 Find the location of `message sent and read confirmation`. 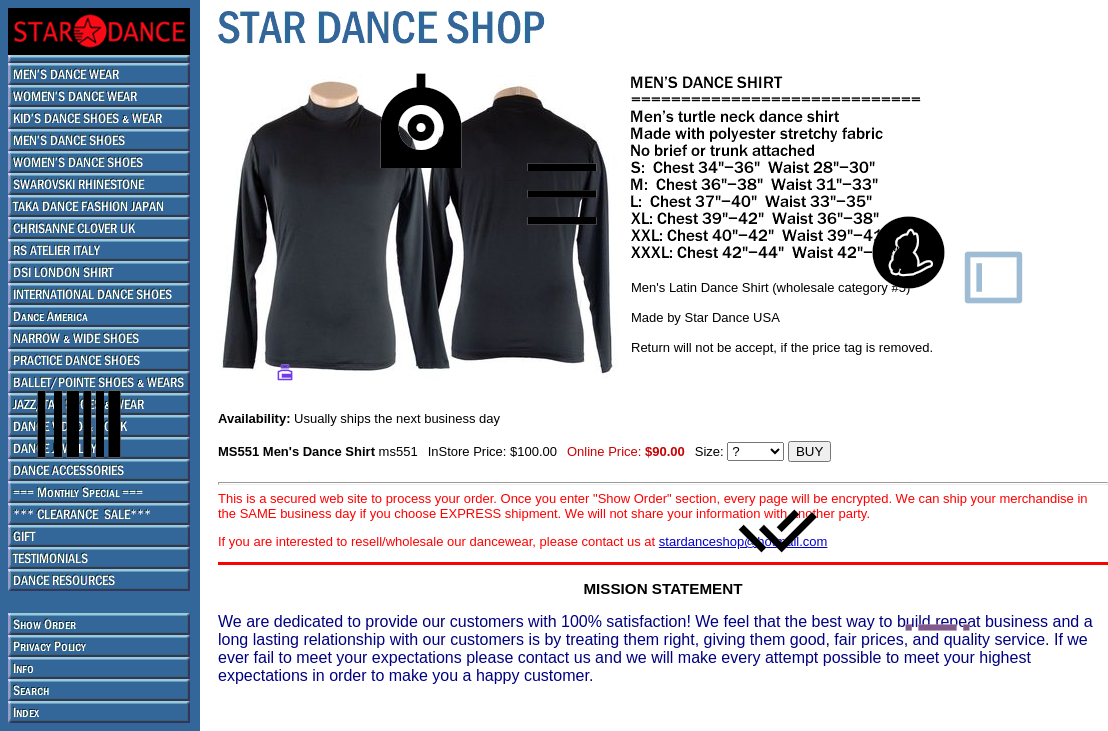

message sent and read confirmation is located at coordinates (778, 531).